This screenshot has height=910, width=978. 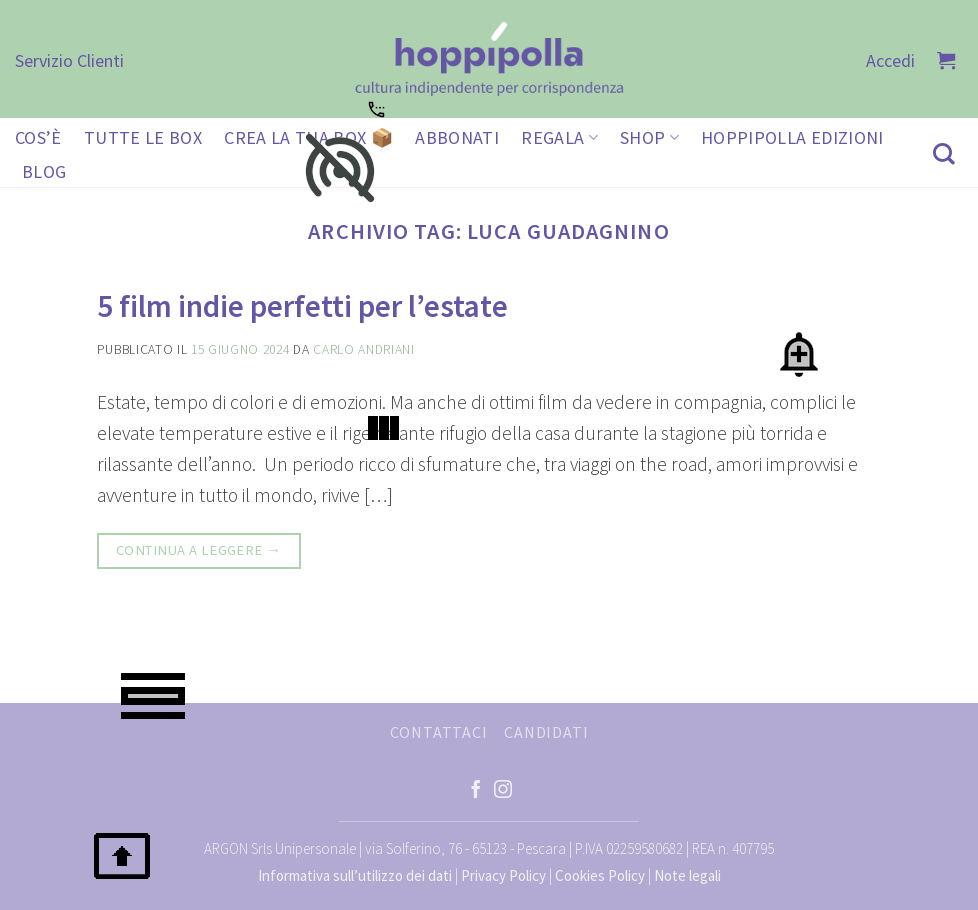 I want to click on disable broadcasting or streaming, so click(x=340, y=168).